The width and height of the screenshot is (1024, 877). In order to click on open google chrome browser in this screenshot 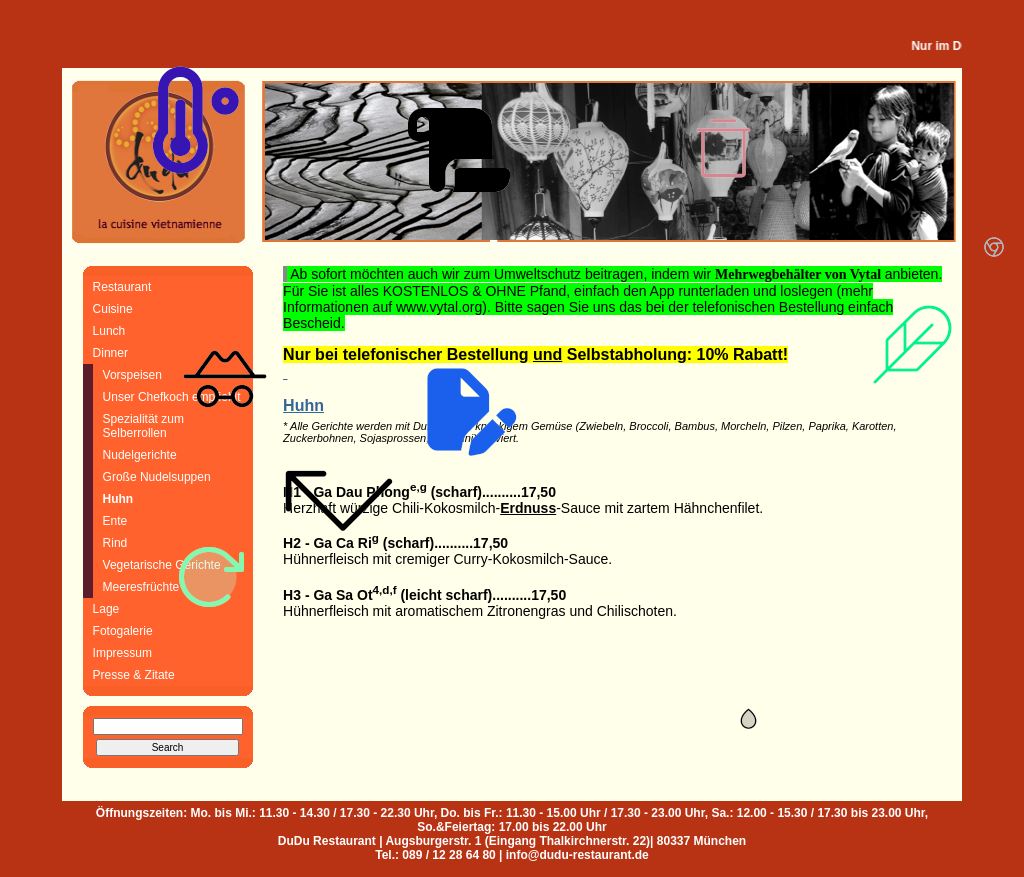, I will do `click(994, 247)`.